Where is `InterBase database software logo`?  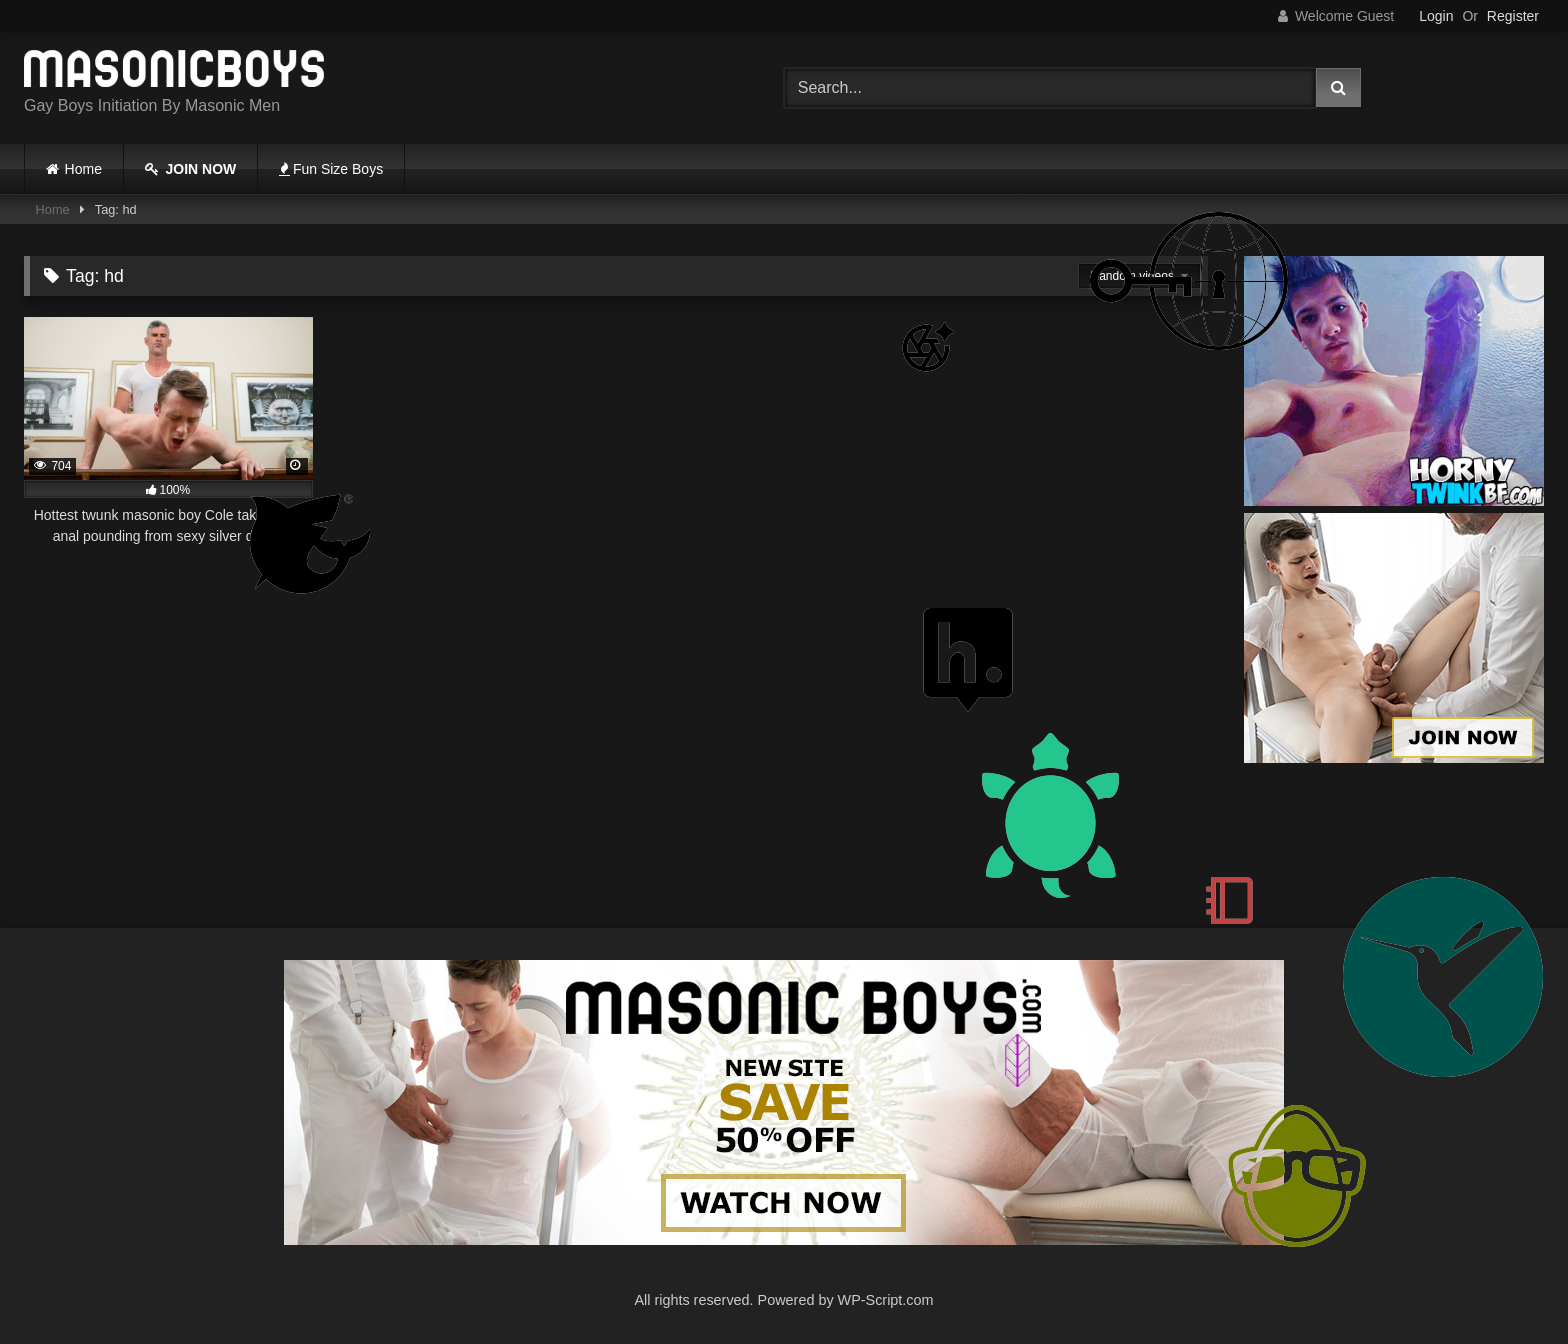 InterBase database software logo is located at coordinates (1443, 977).